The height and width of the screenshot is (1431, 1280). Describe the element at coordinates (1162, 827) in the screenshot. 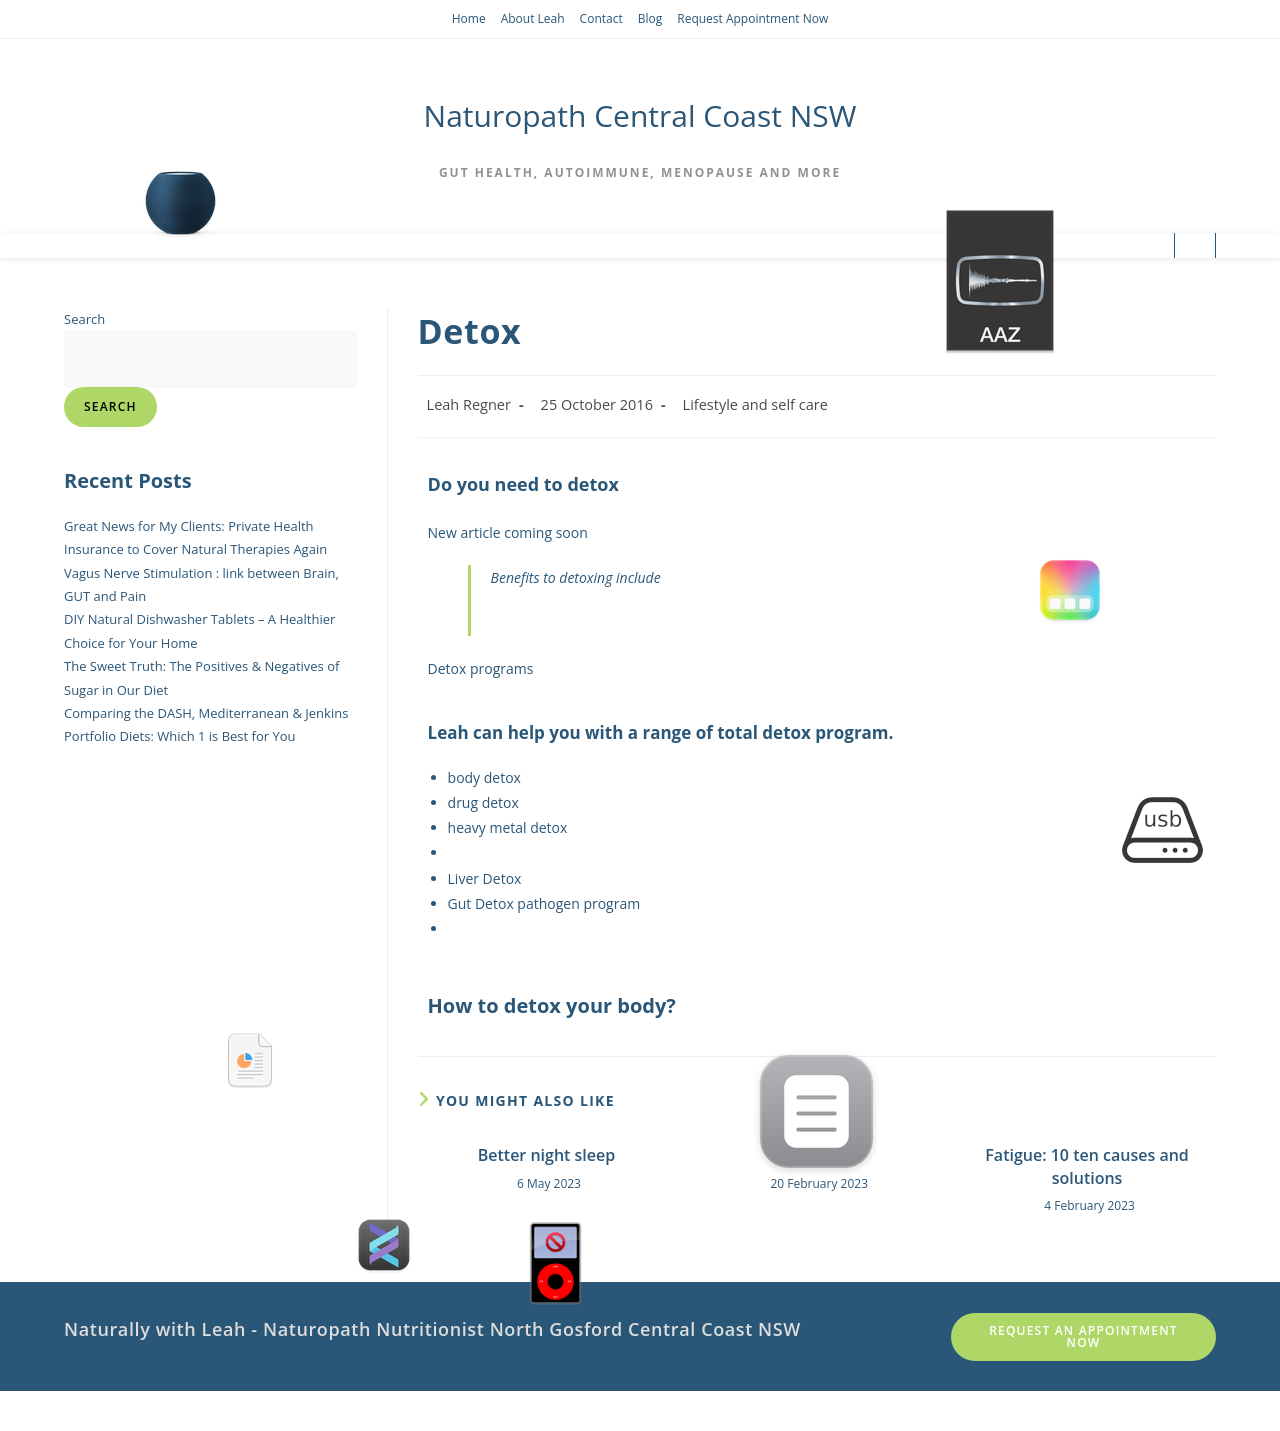

I see `external usb hard drive connected` at that location.